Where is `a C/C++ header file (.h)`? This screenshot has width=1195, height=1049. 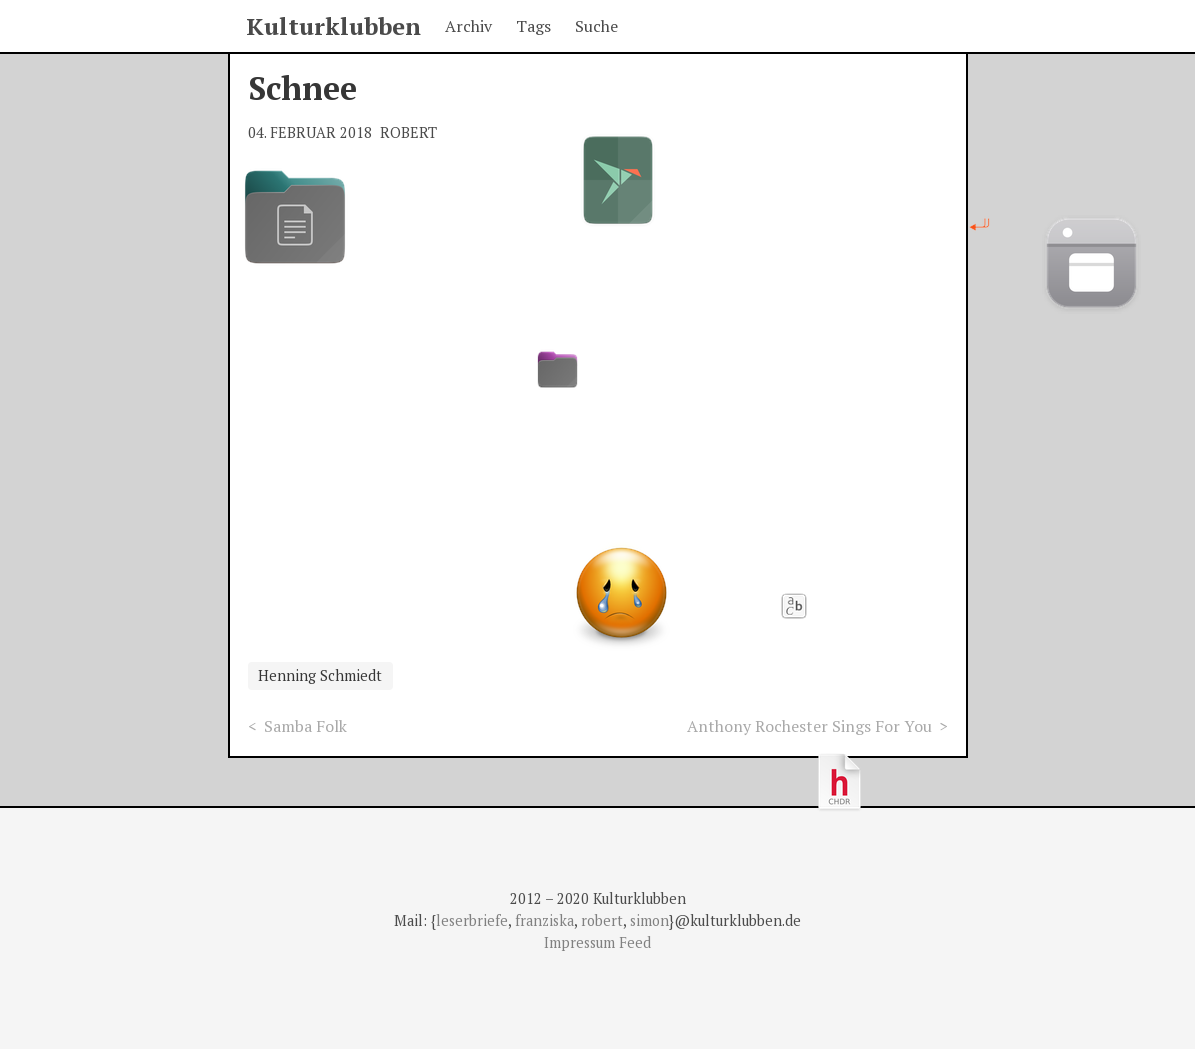 a C/C++ header file (.h) is located at coordinates (839, 782).